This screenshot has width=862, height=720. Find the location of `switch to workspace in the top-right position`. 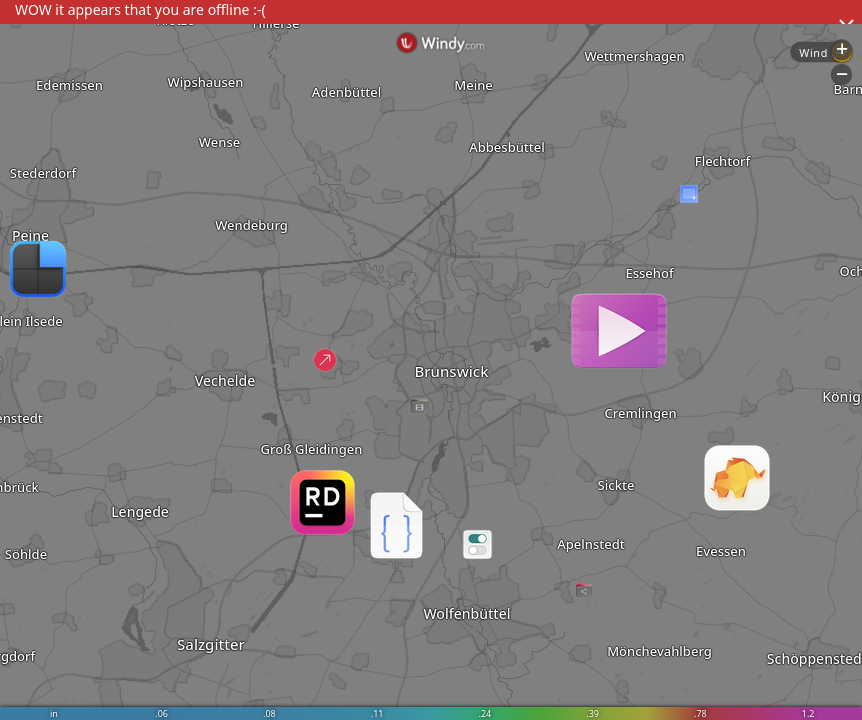

switch to workspace in the top-right position is located at coordinates (38, 269).